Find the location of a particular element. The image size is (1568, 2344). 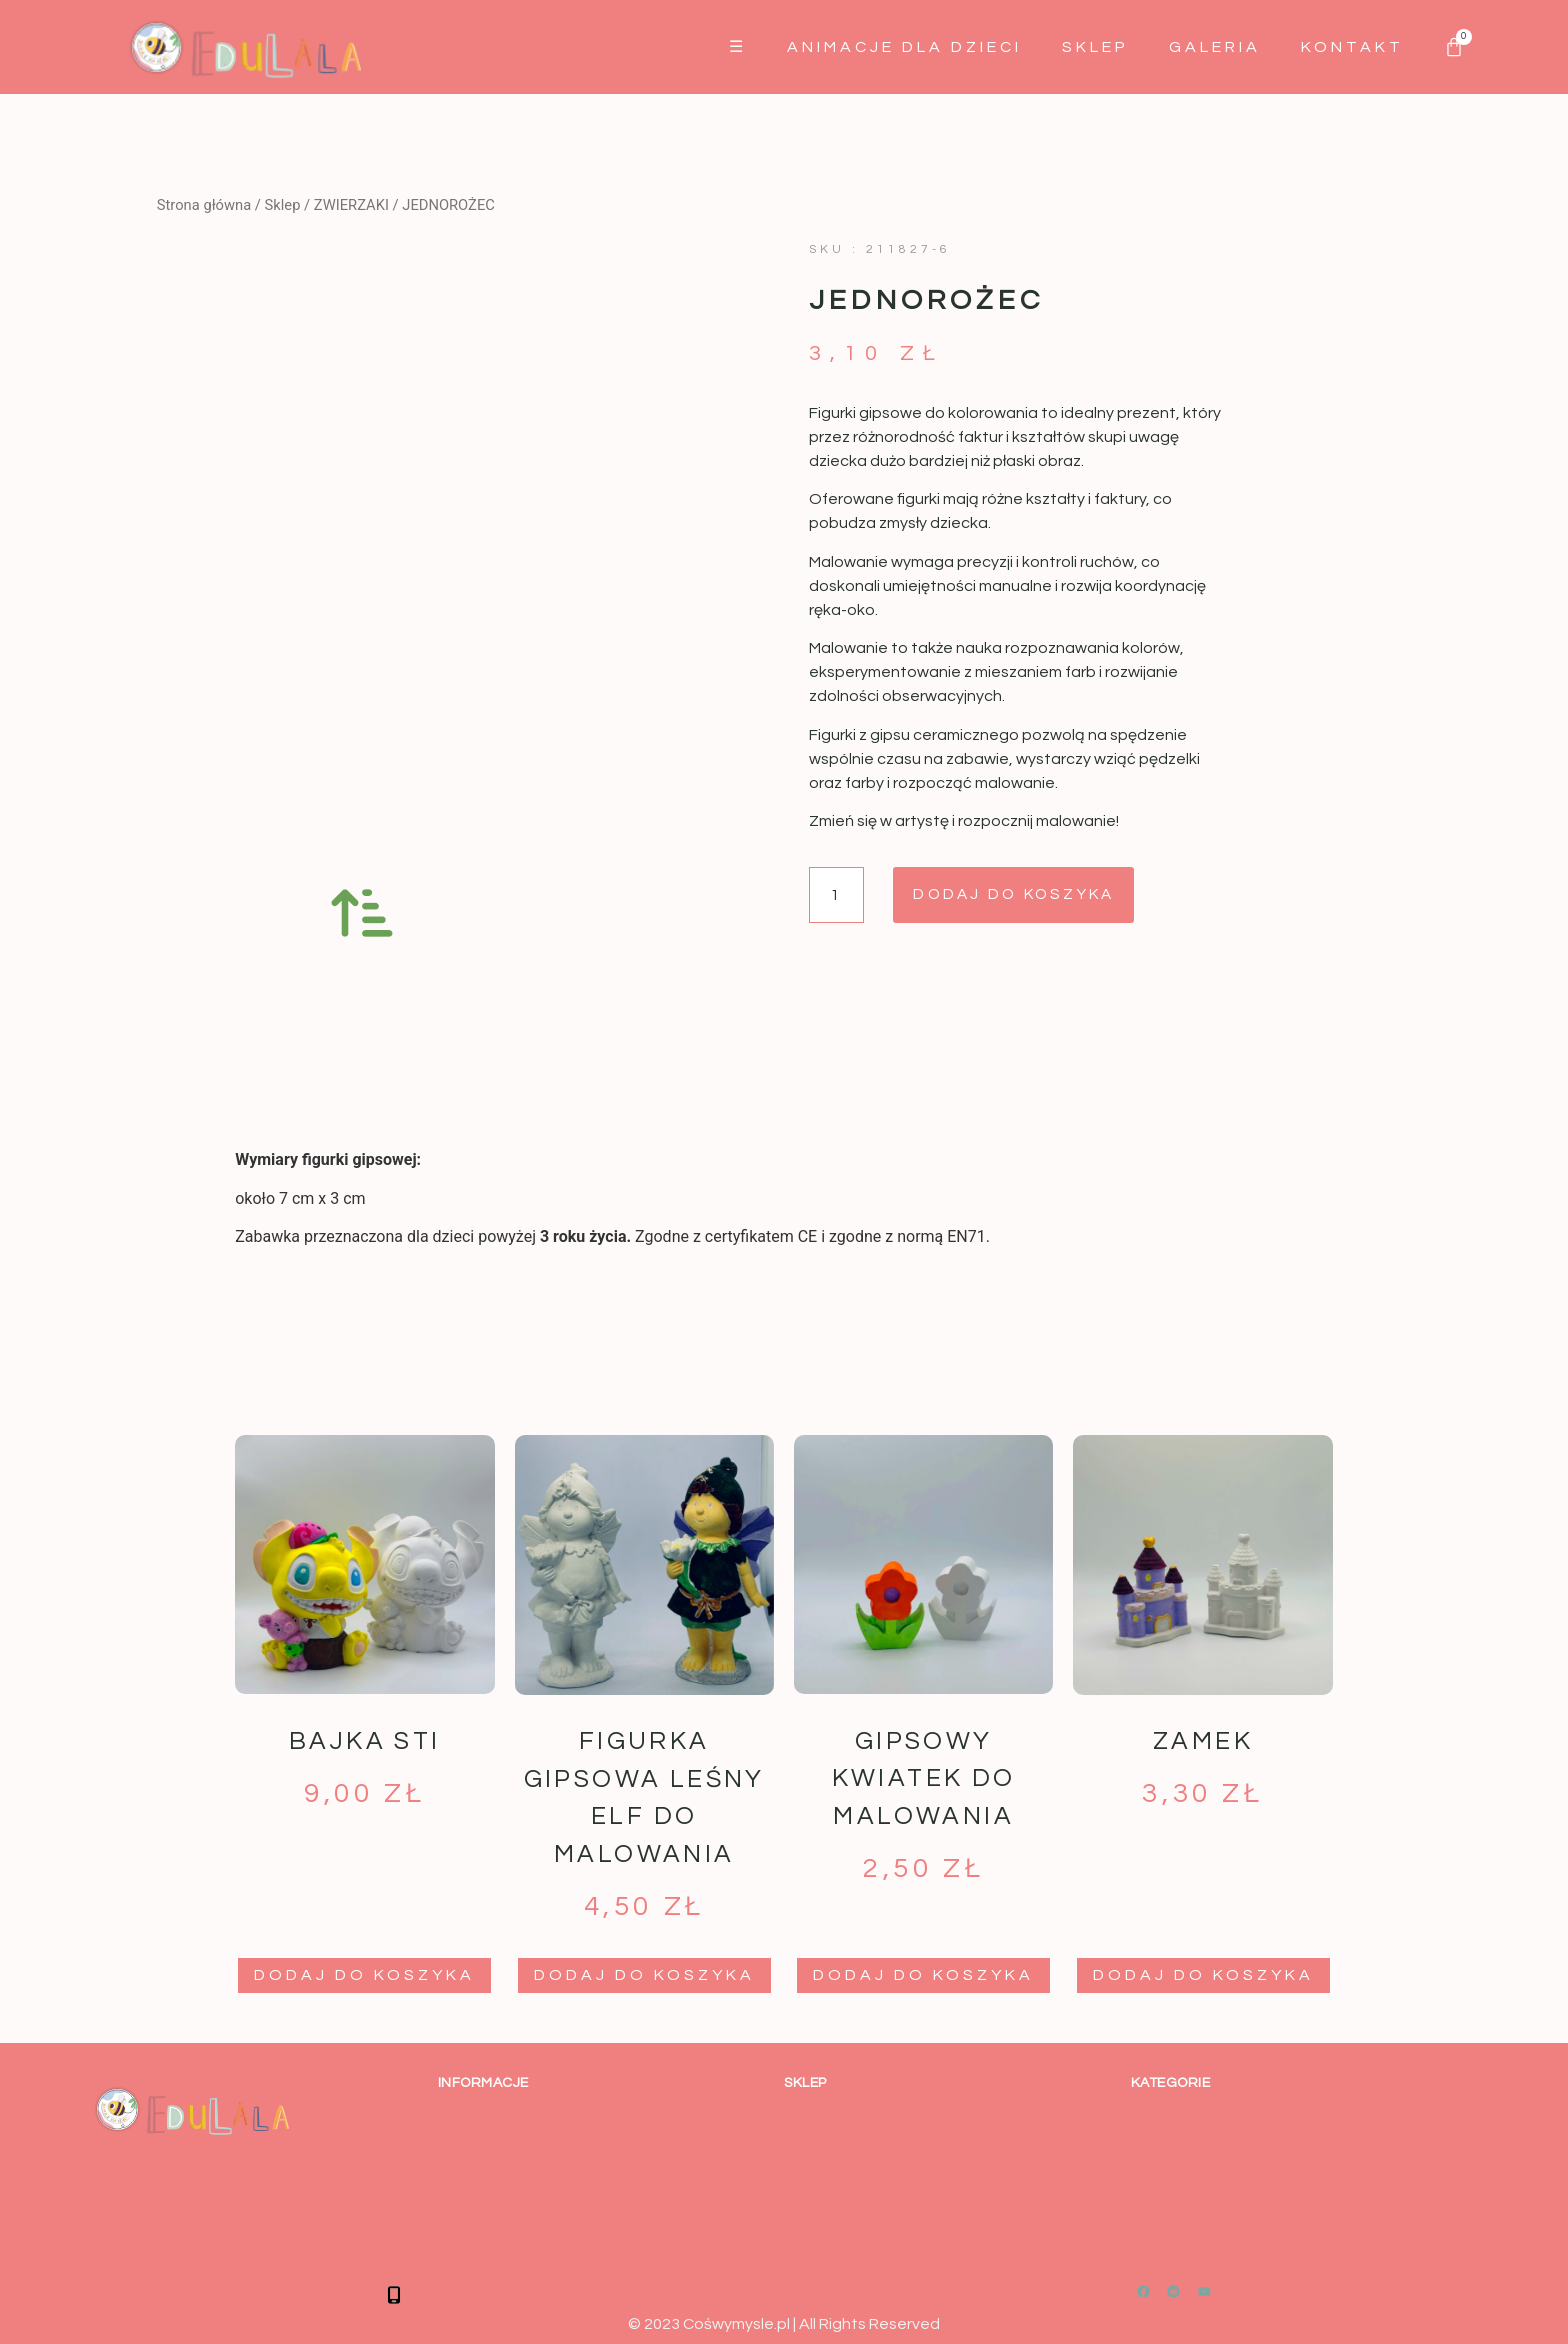

sort items from smallest to largest is located at coordinates (362, 913).